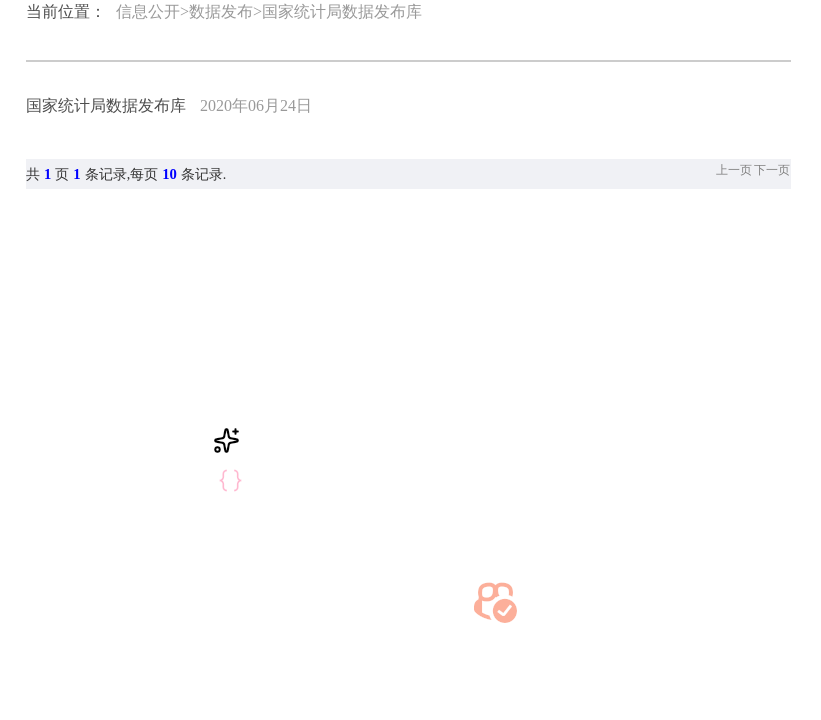  What do you see at coordinates (226, 440) in the screenshot?
I see `access AI-powered or smart features` at bounding box center [226, 440].